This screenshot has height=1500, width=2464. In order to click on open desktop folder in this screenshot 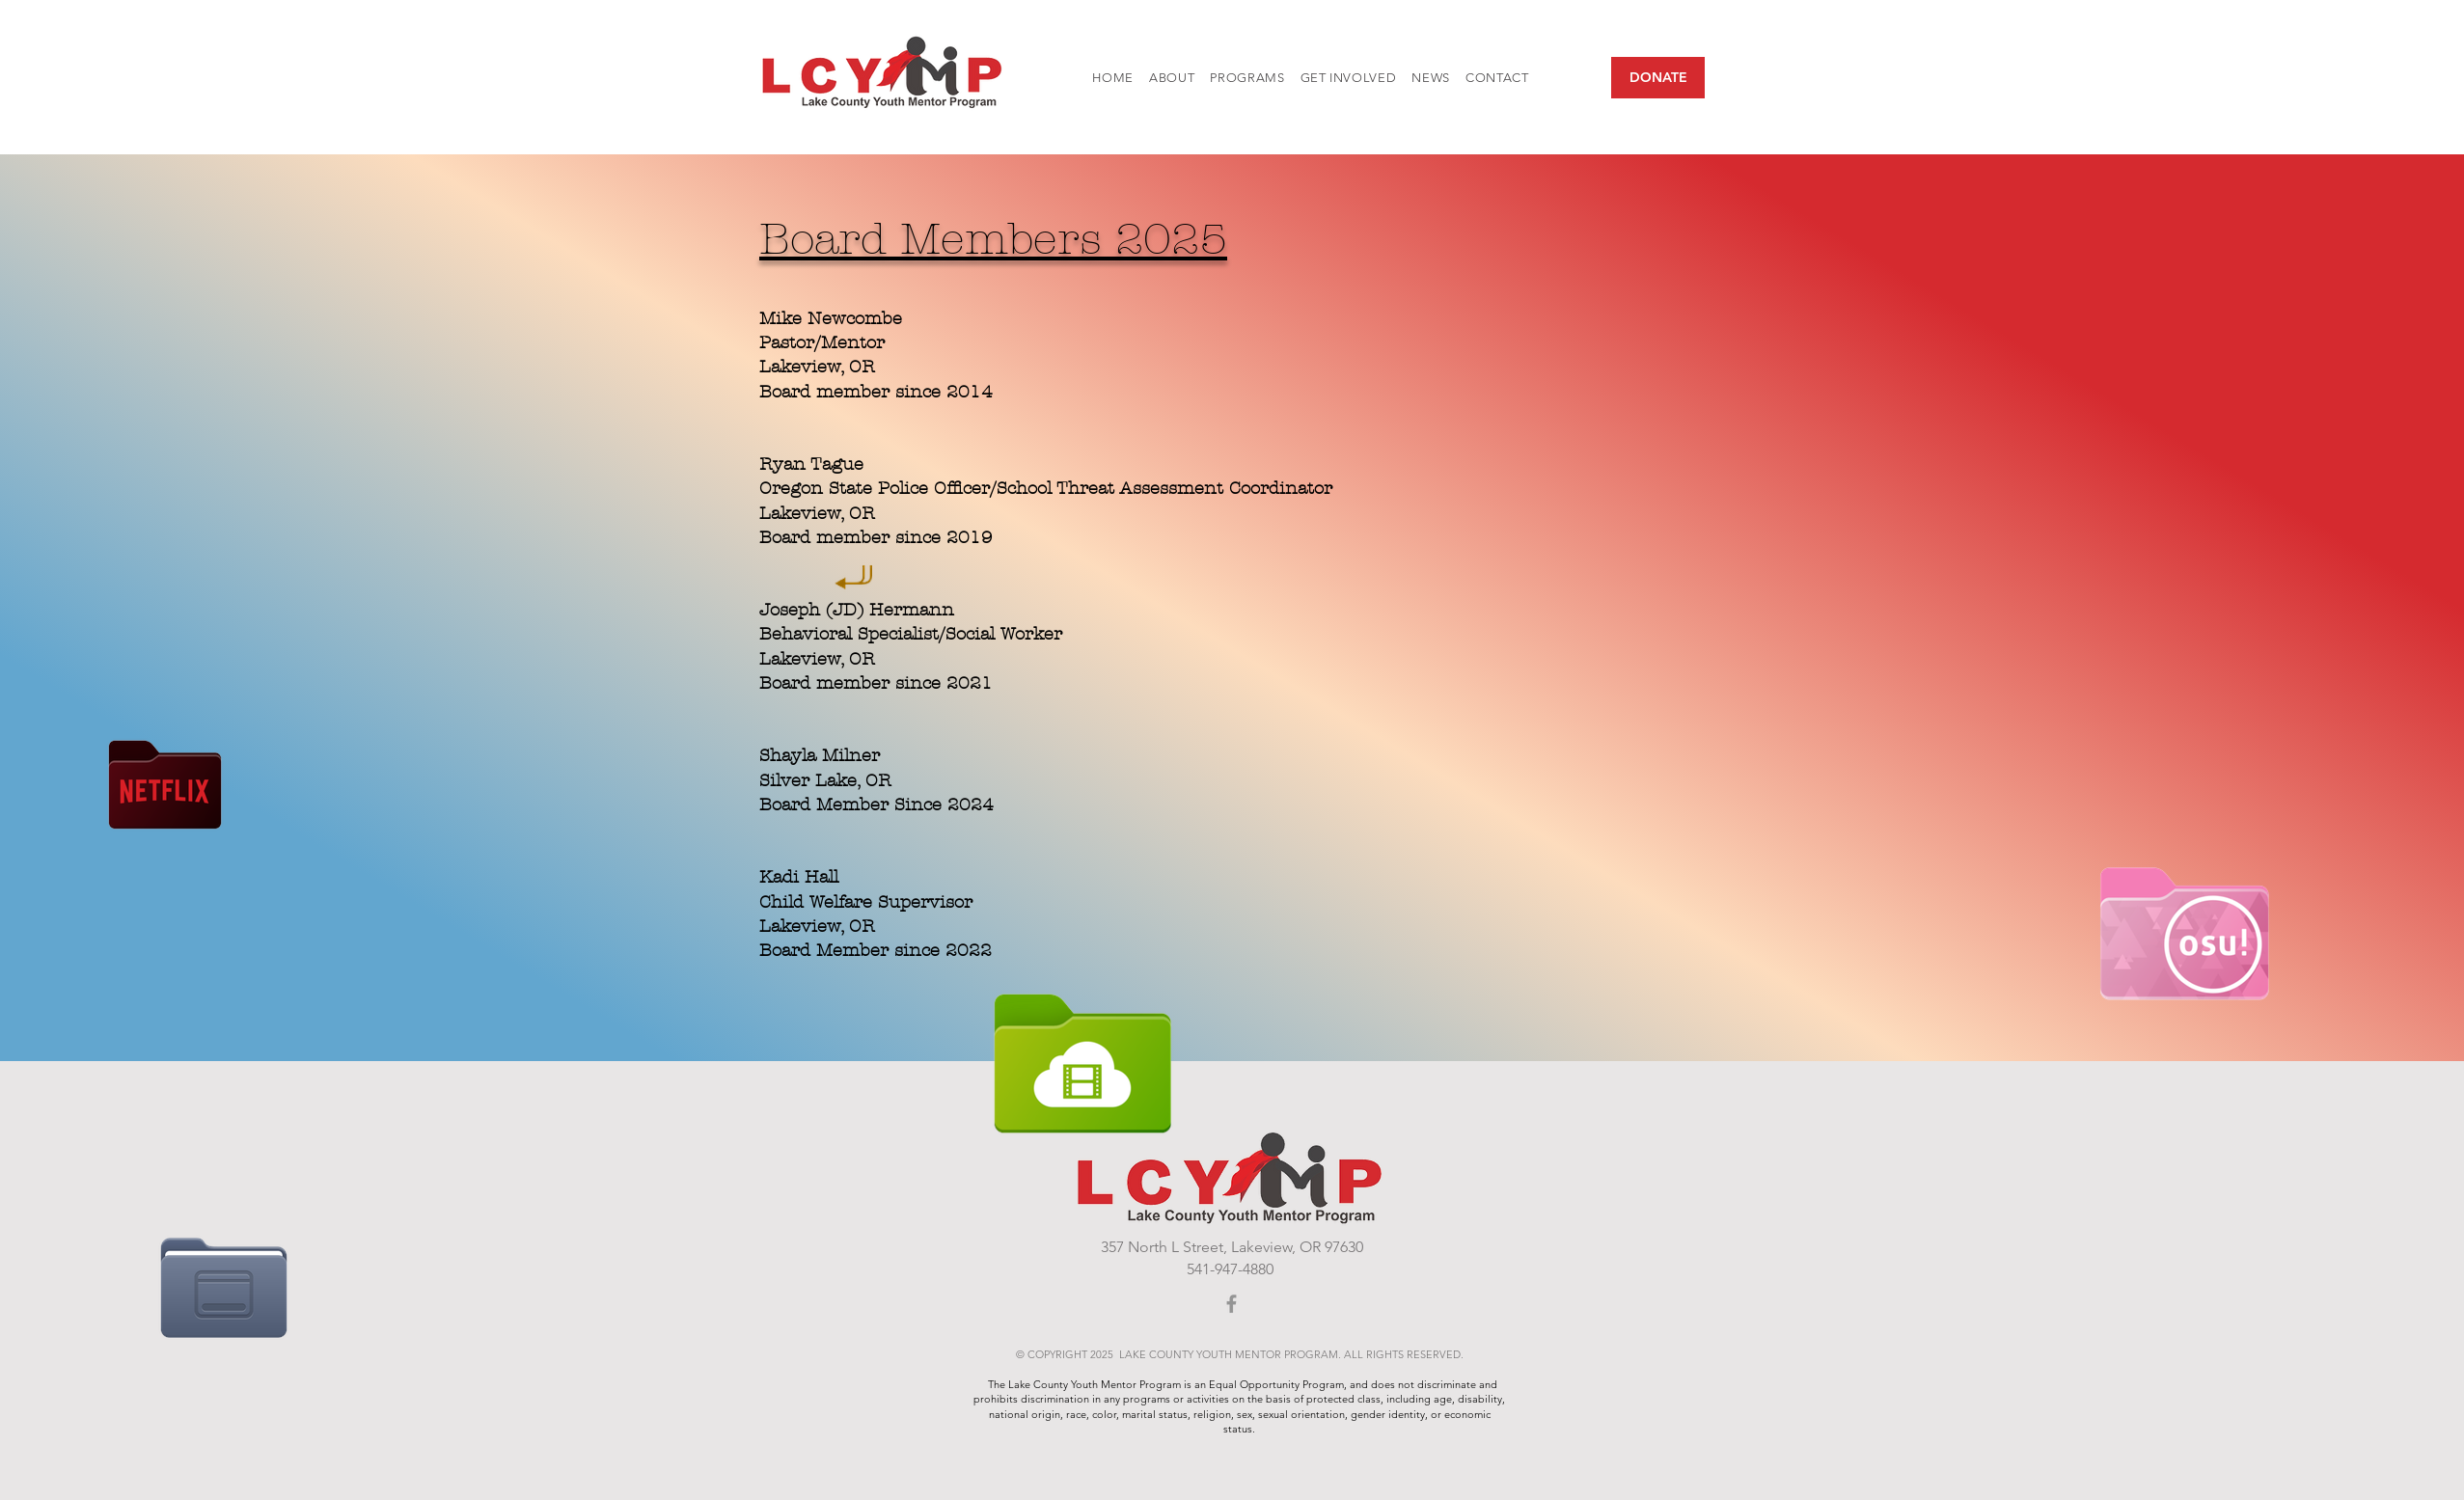, I will do `click(224, 1288)`.